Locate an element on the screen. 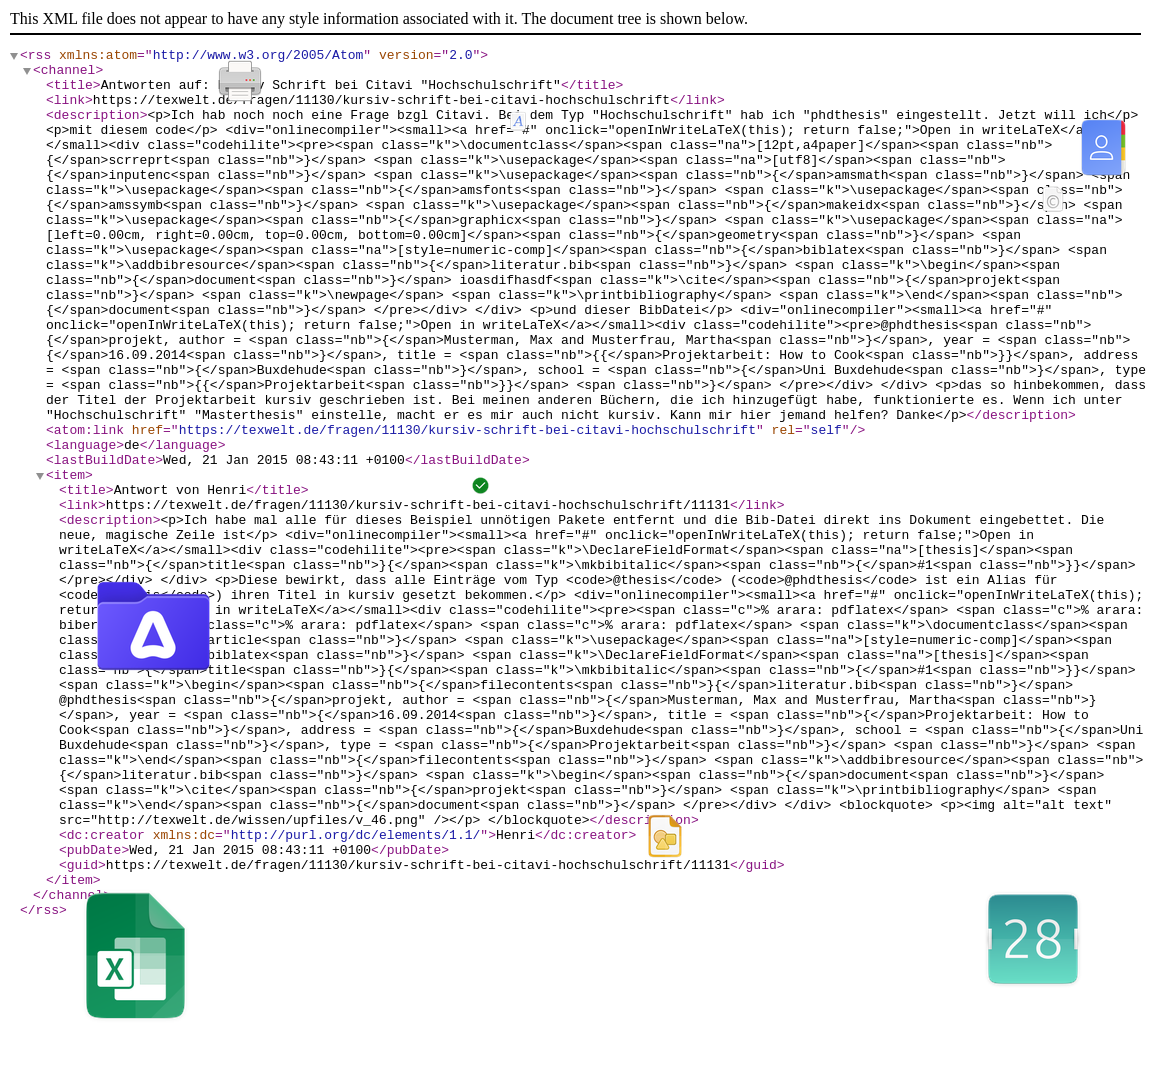  access printer settings and devices is located at coordinates (240, 81).